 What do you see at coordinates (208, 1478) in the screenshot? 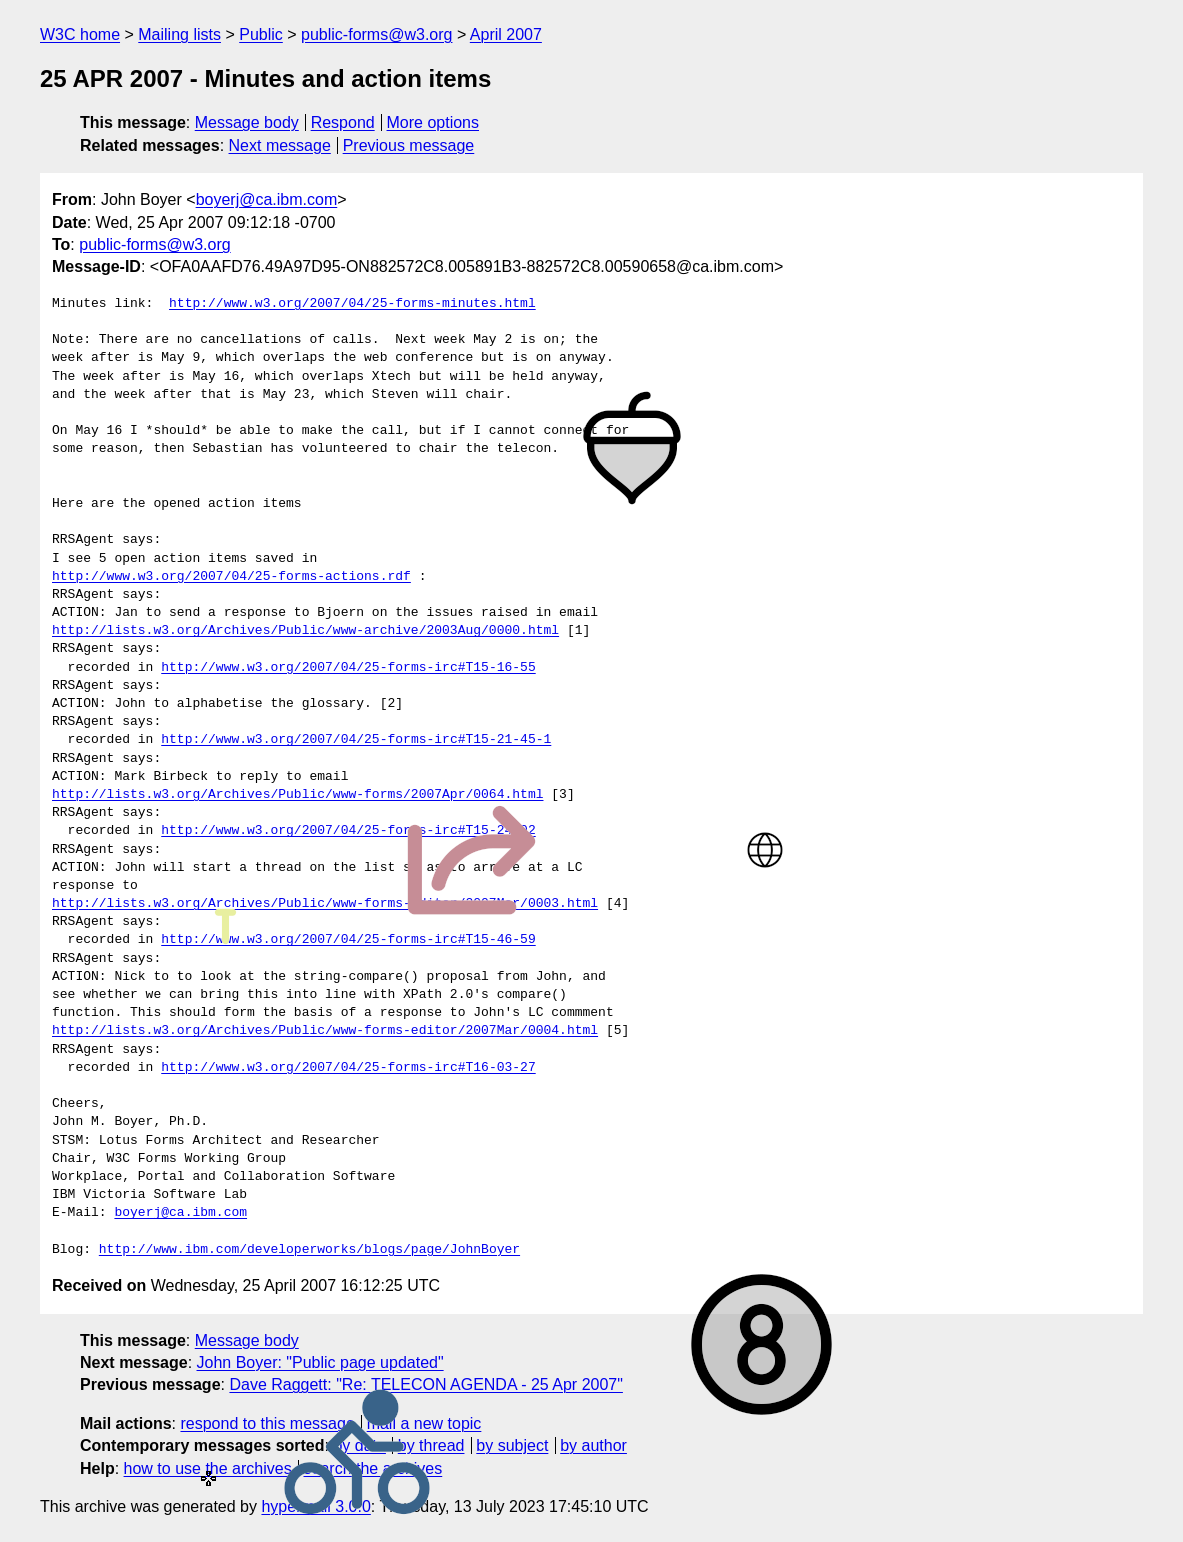
I see `open games or gaming section` at bounding box center [208, 1478].